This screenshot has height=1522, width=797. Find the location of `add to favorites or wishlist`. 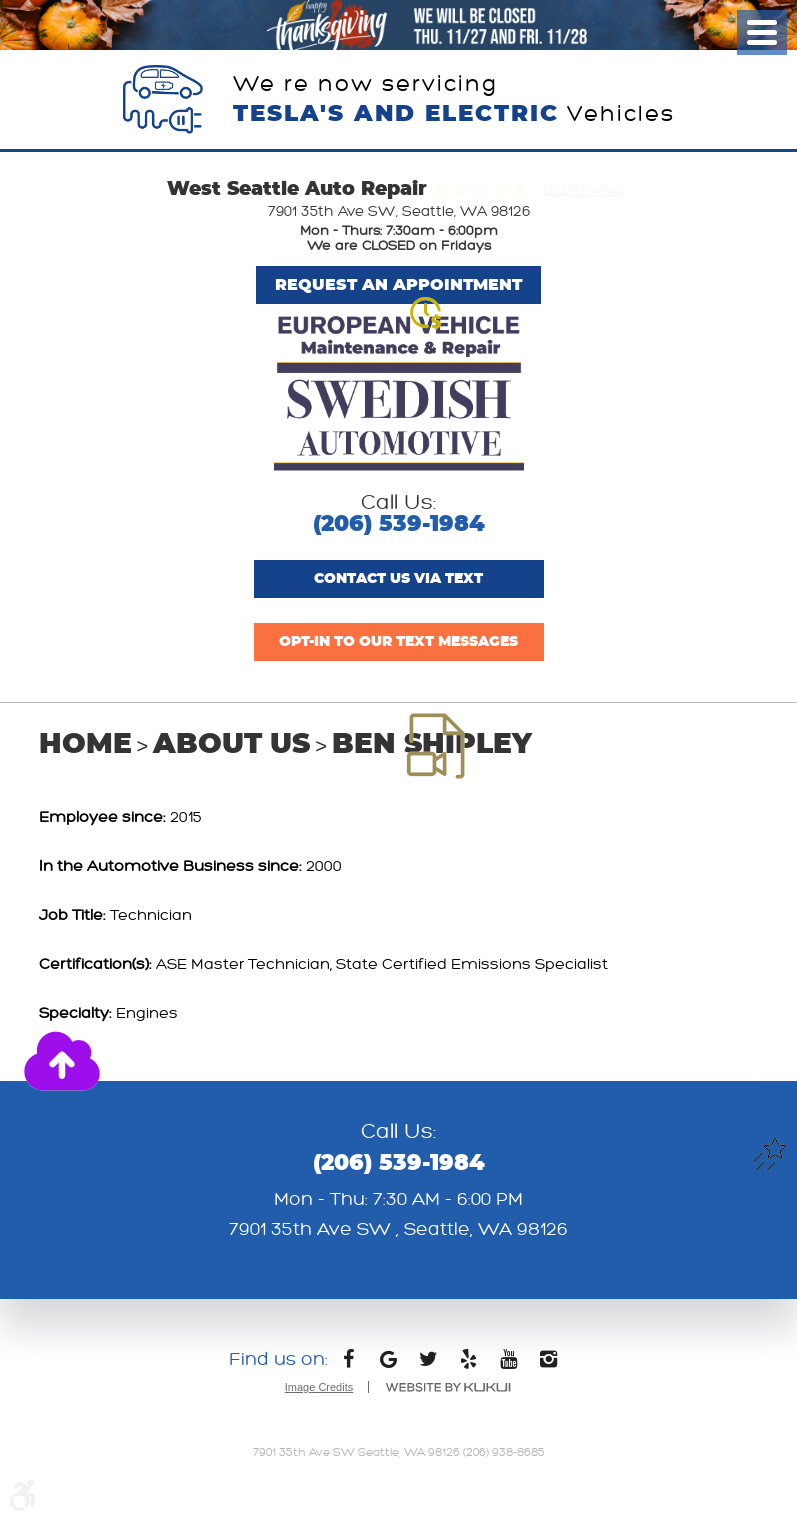

add to favorites or wishlist is located at coordinates (769, 1154).